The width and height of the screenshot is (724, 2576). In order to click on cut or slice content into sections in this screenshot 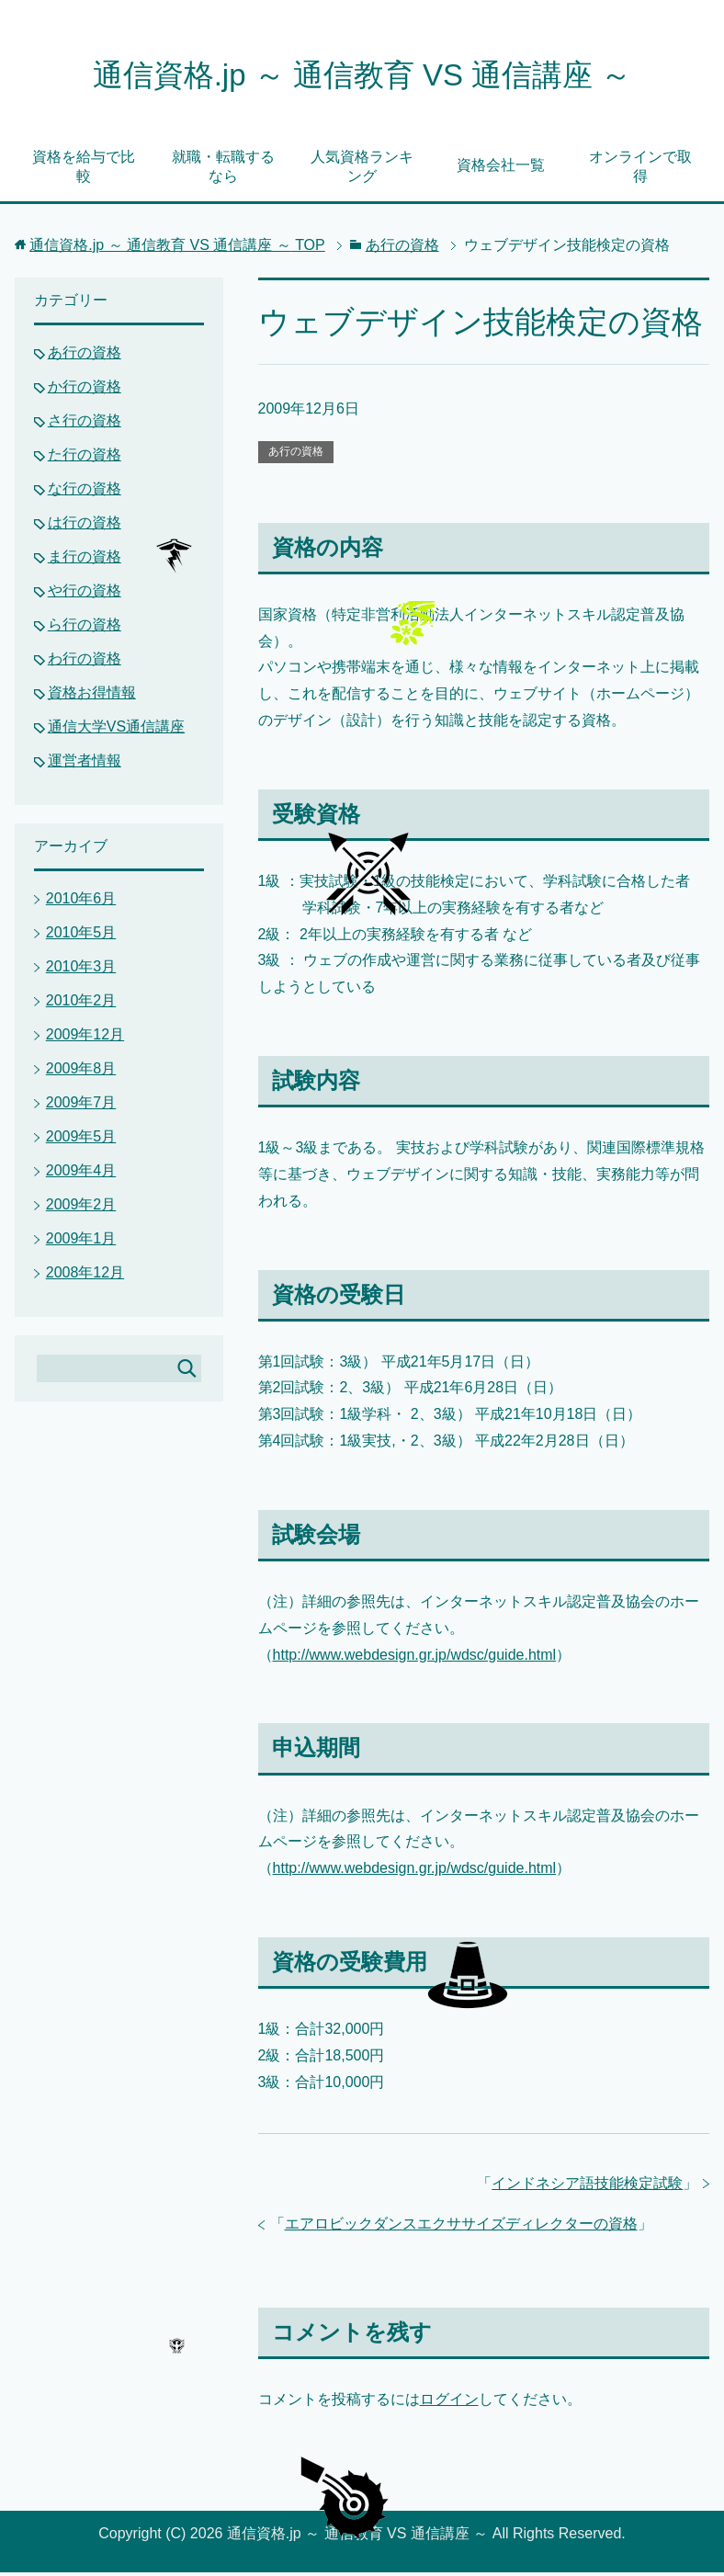, I will do `click(345, 2495)`.